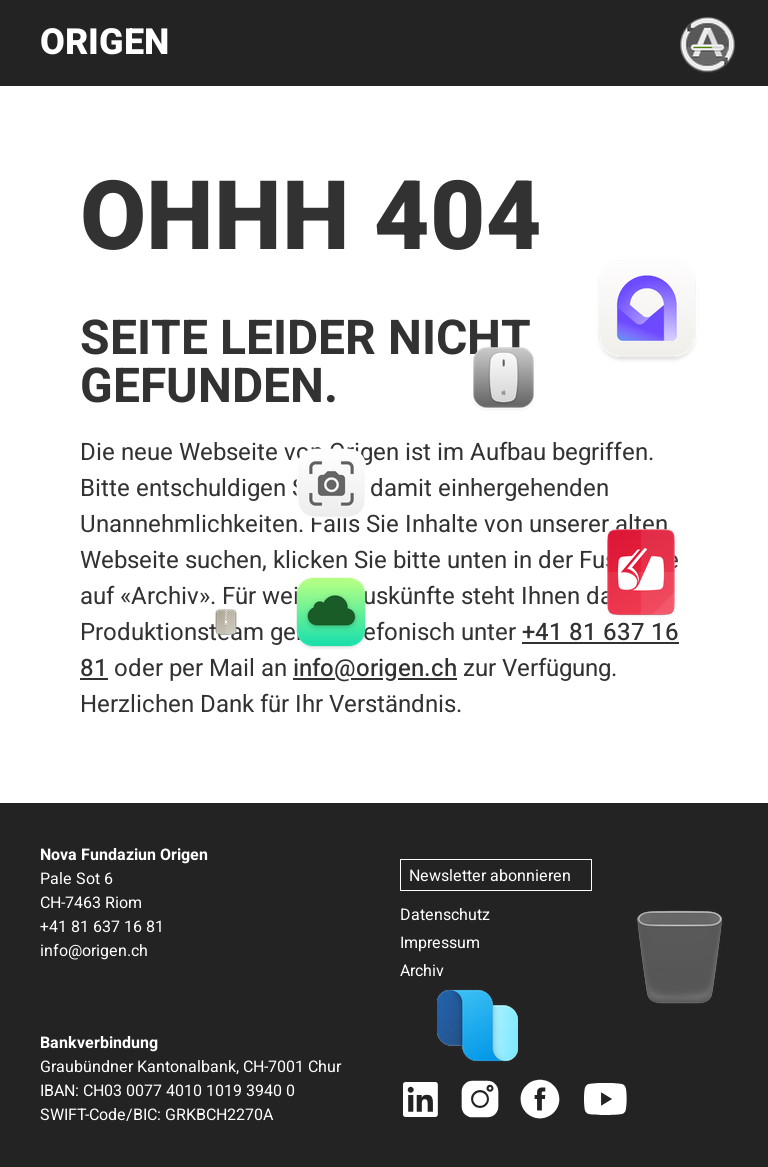  Describe the element at coordinates (226, 622) in the screenshot. I see `open archive manager application` at that location.